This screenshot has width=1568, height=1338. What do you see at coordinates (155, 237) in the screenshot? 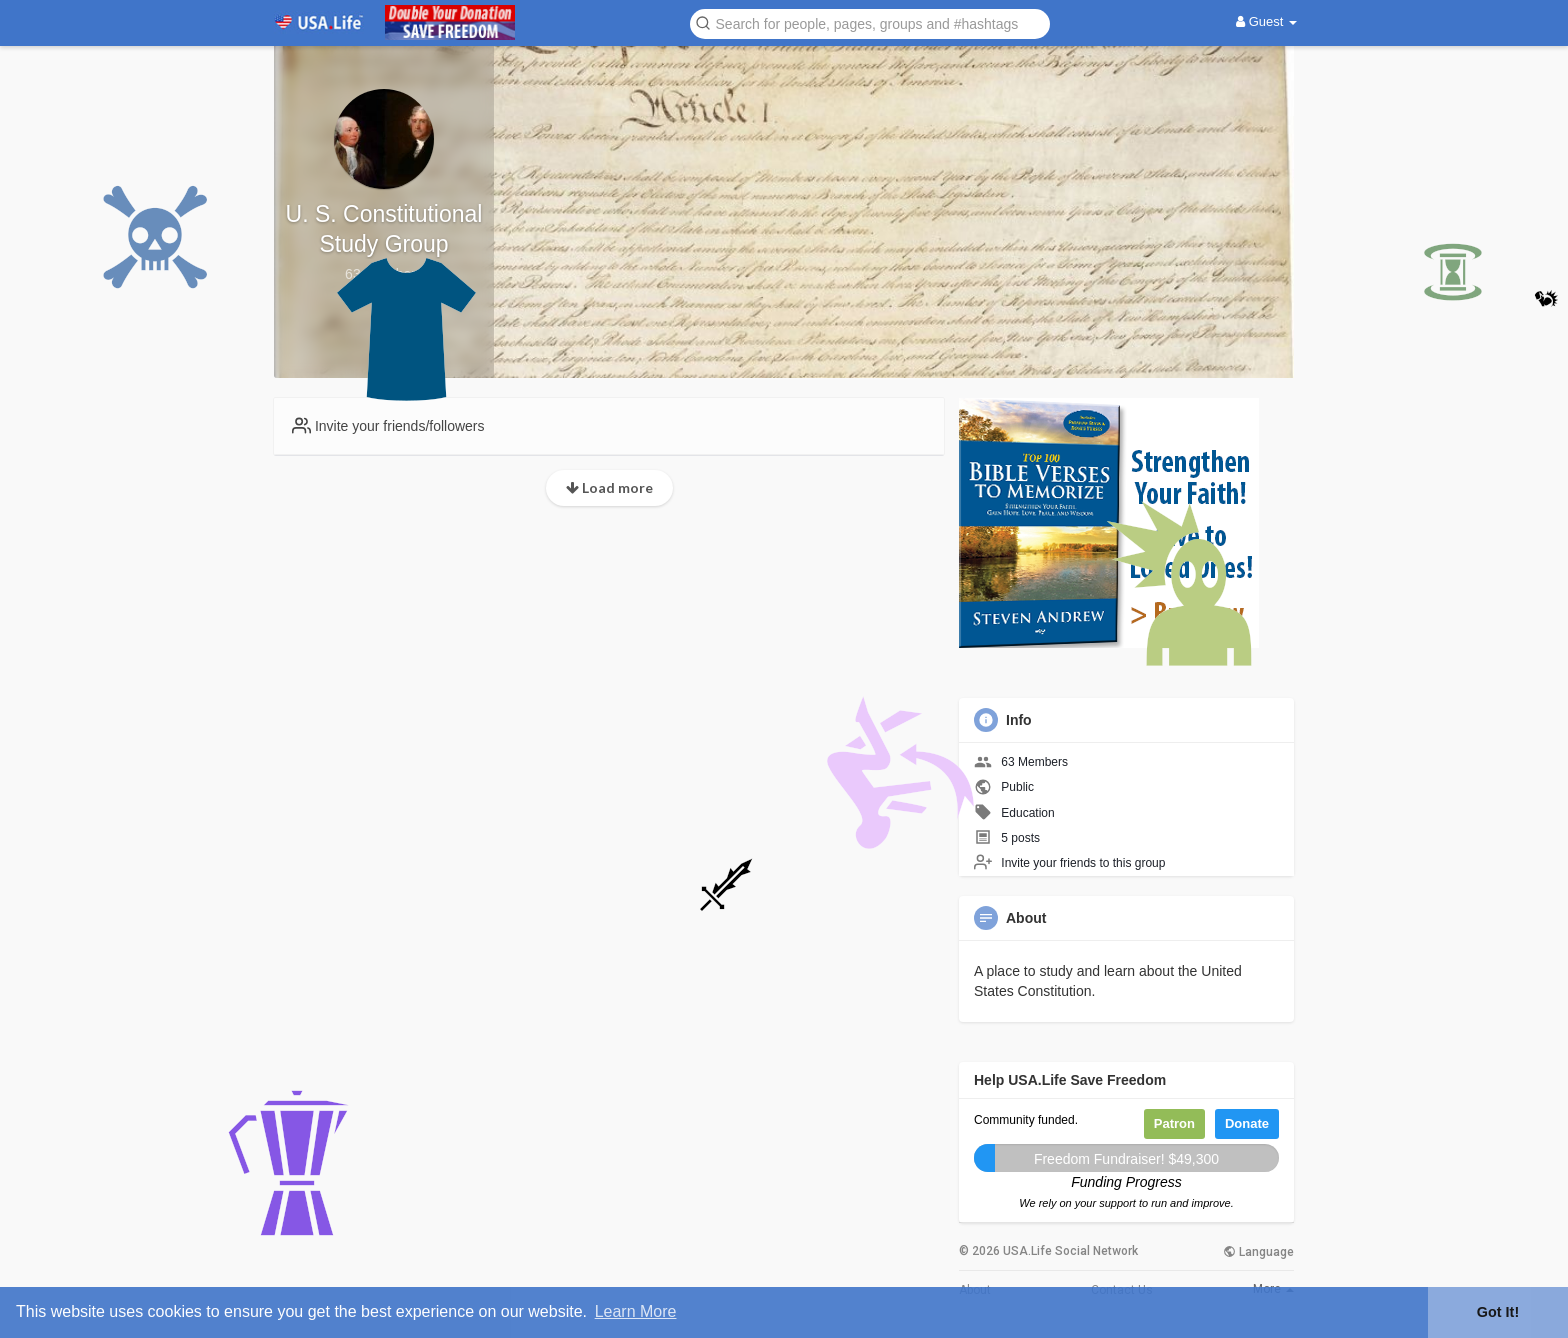
I see `indicates danger or hazardous content warning` at bounding box center [155, 237].